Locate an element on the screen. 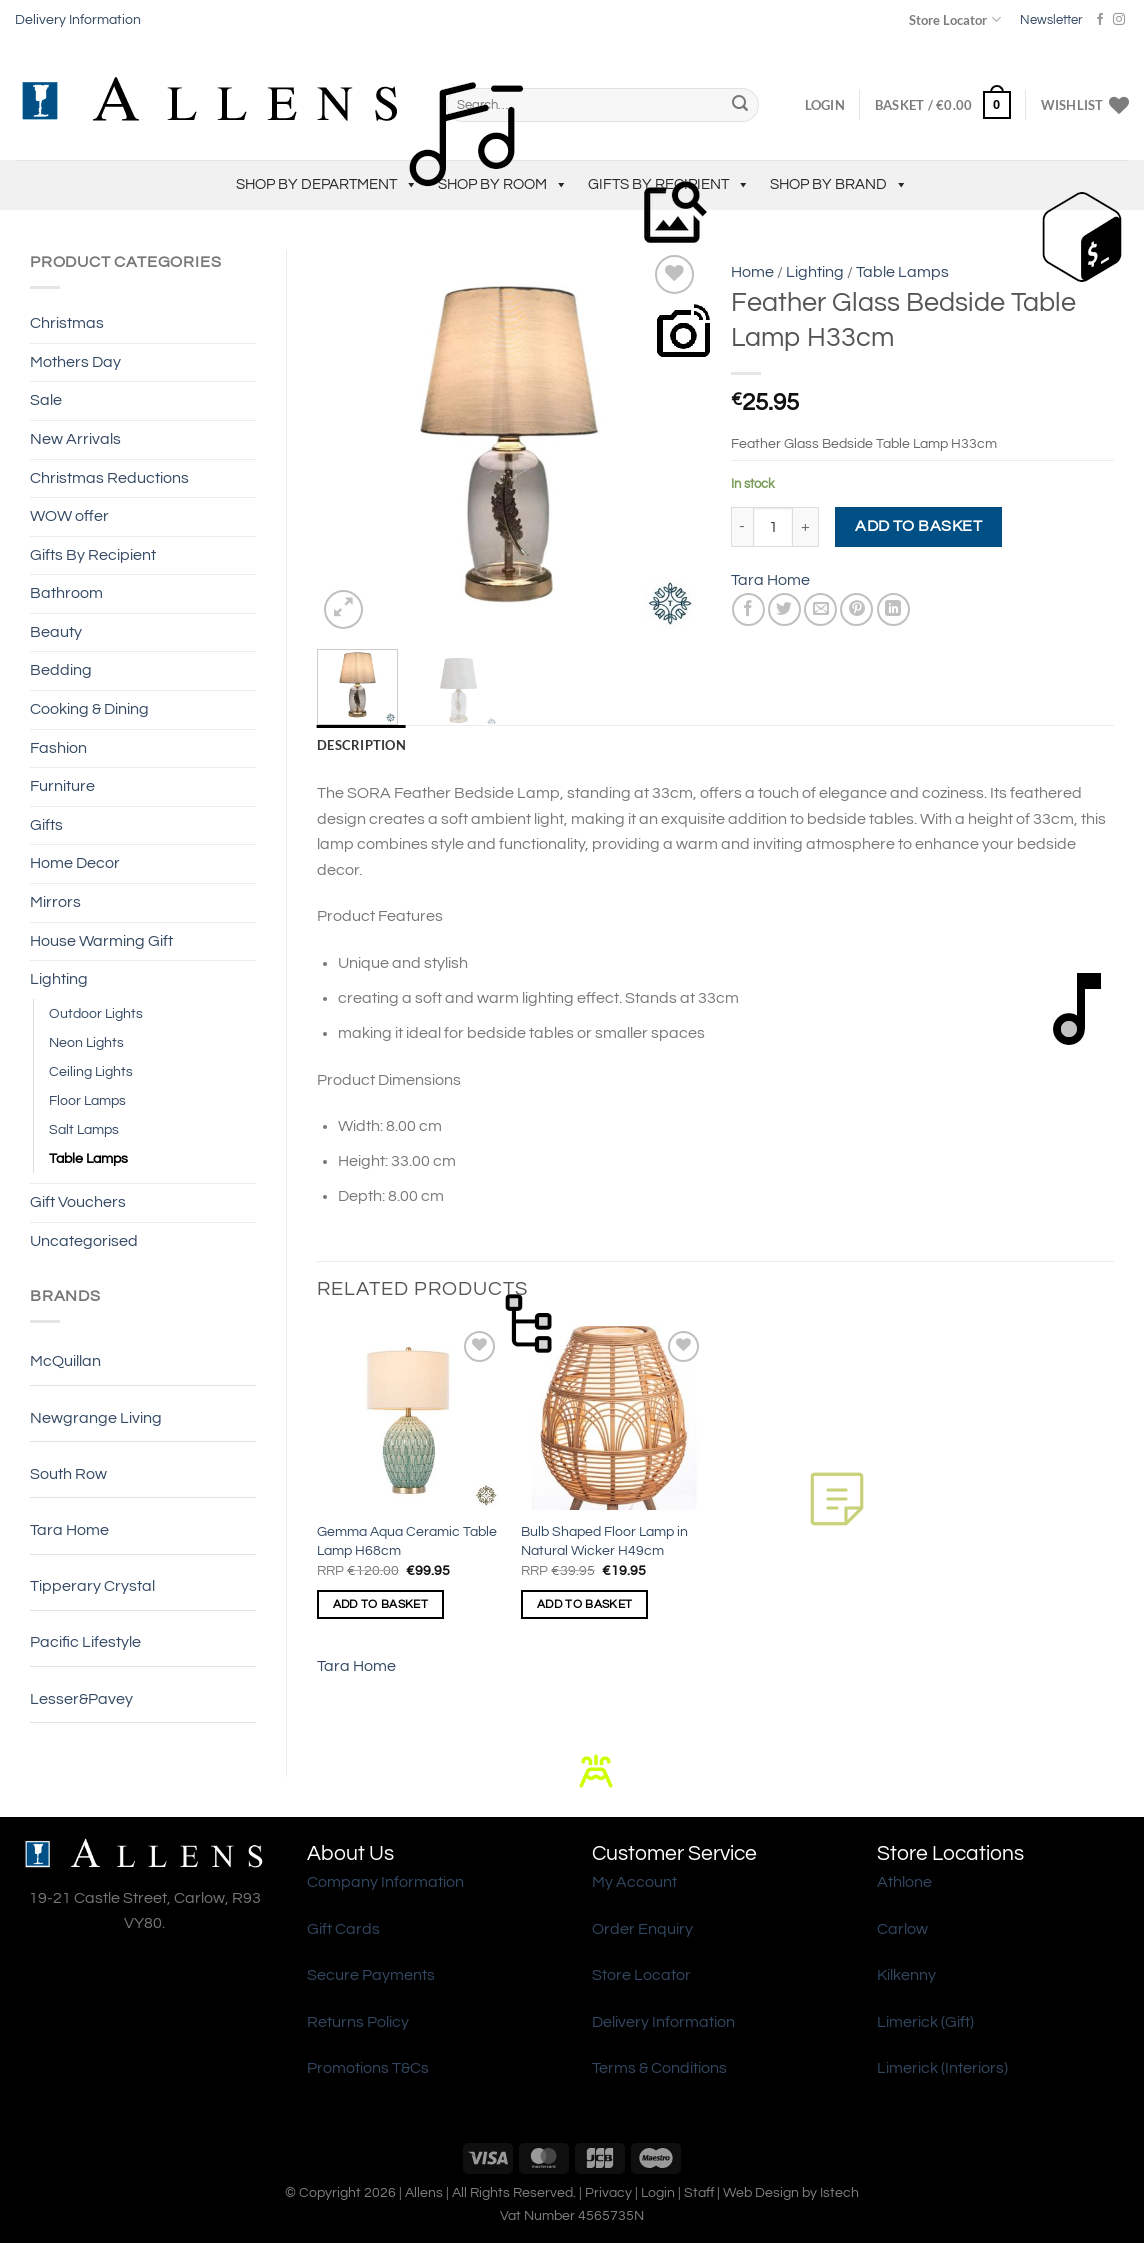  open bash terminal is located at coordinates (1082, 237).